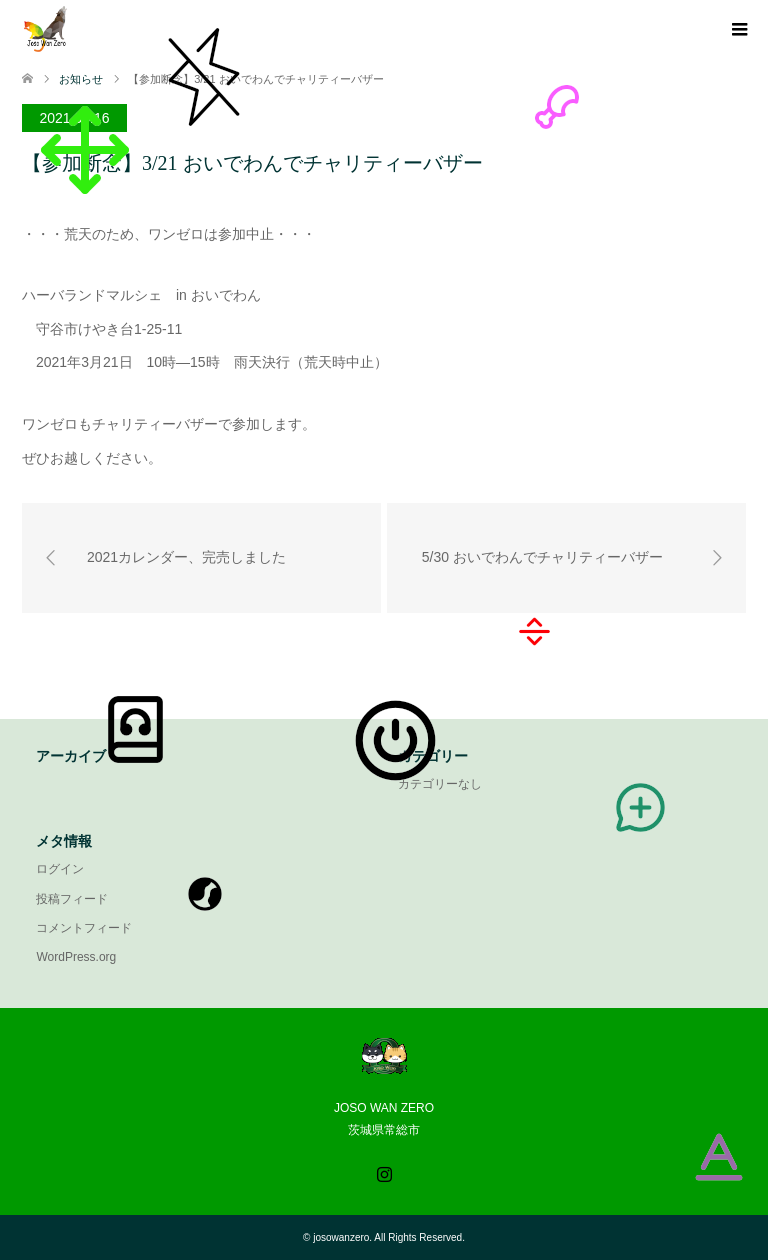  Describe the element at coordinates (395, 740) in the screenshot. I see `turn device on or off` at that location.